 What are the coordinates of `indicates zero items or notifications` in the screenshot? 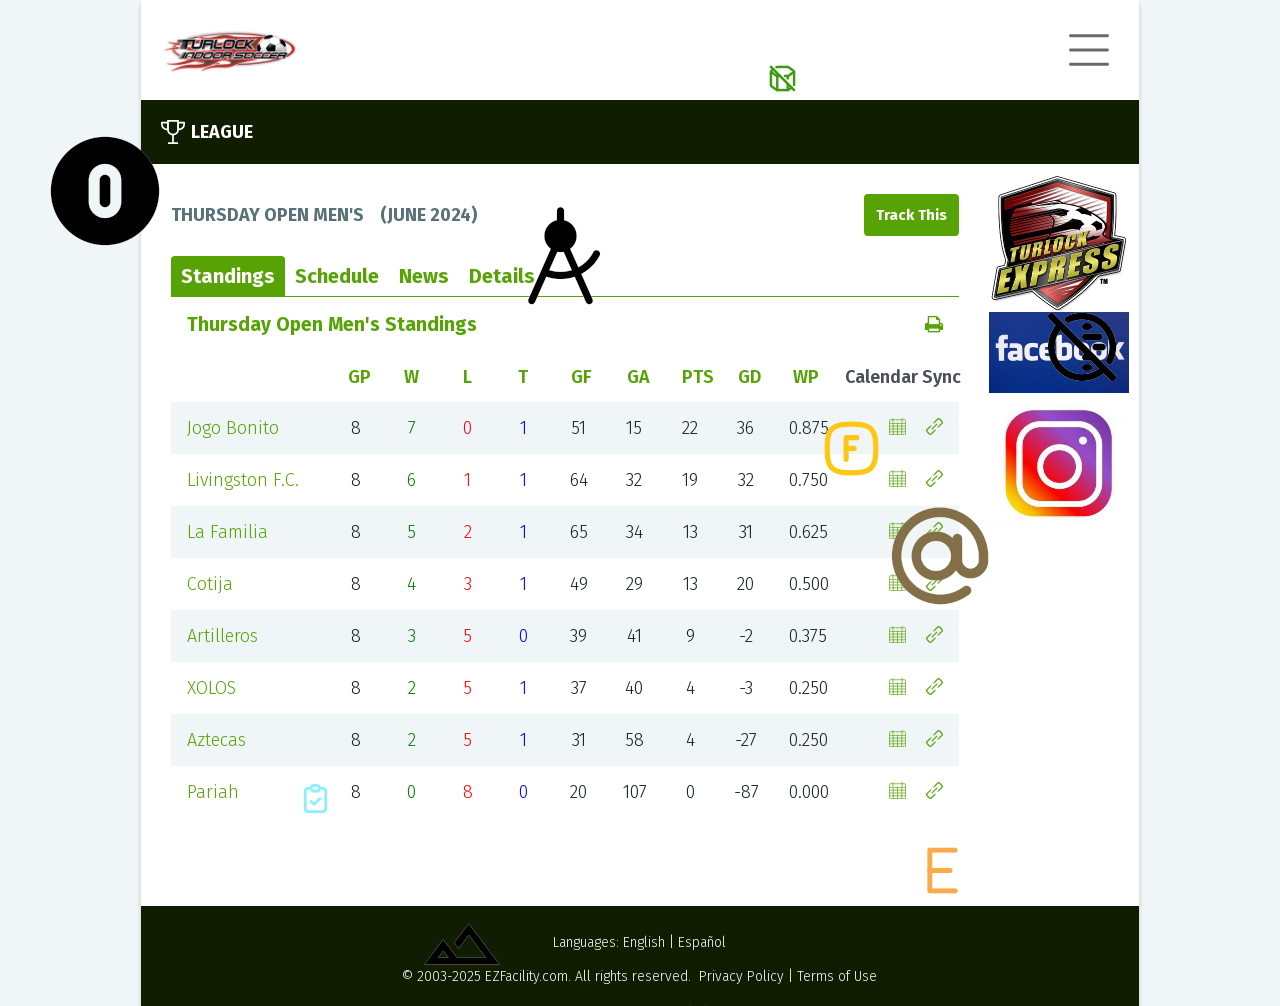 It's located at (105, 191).